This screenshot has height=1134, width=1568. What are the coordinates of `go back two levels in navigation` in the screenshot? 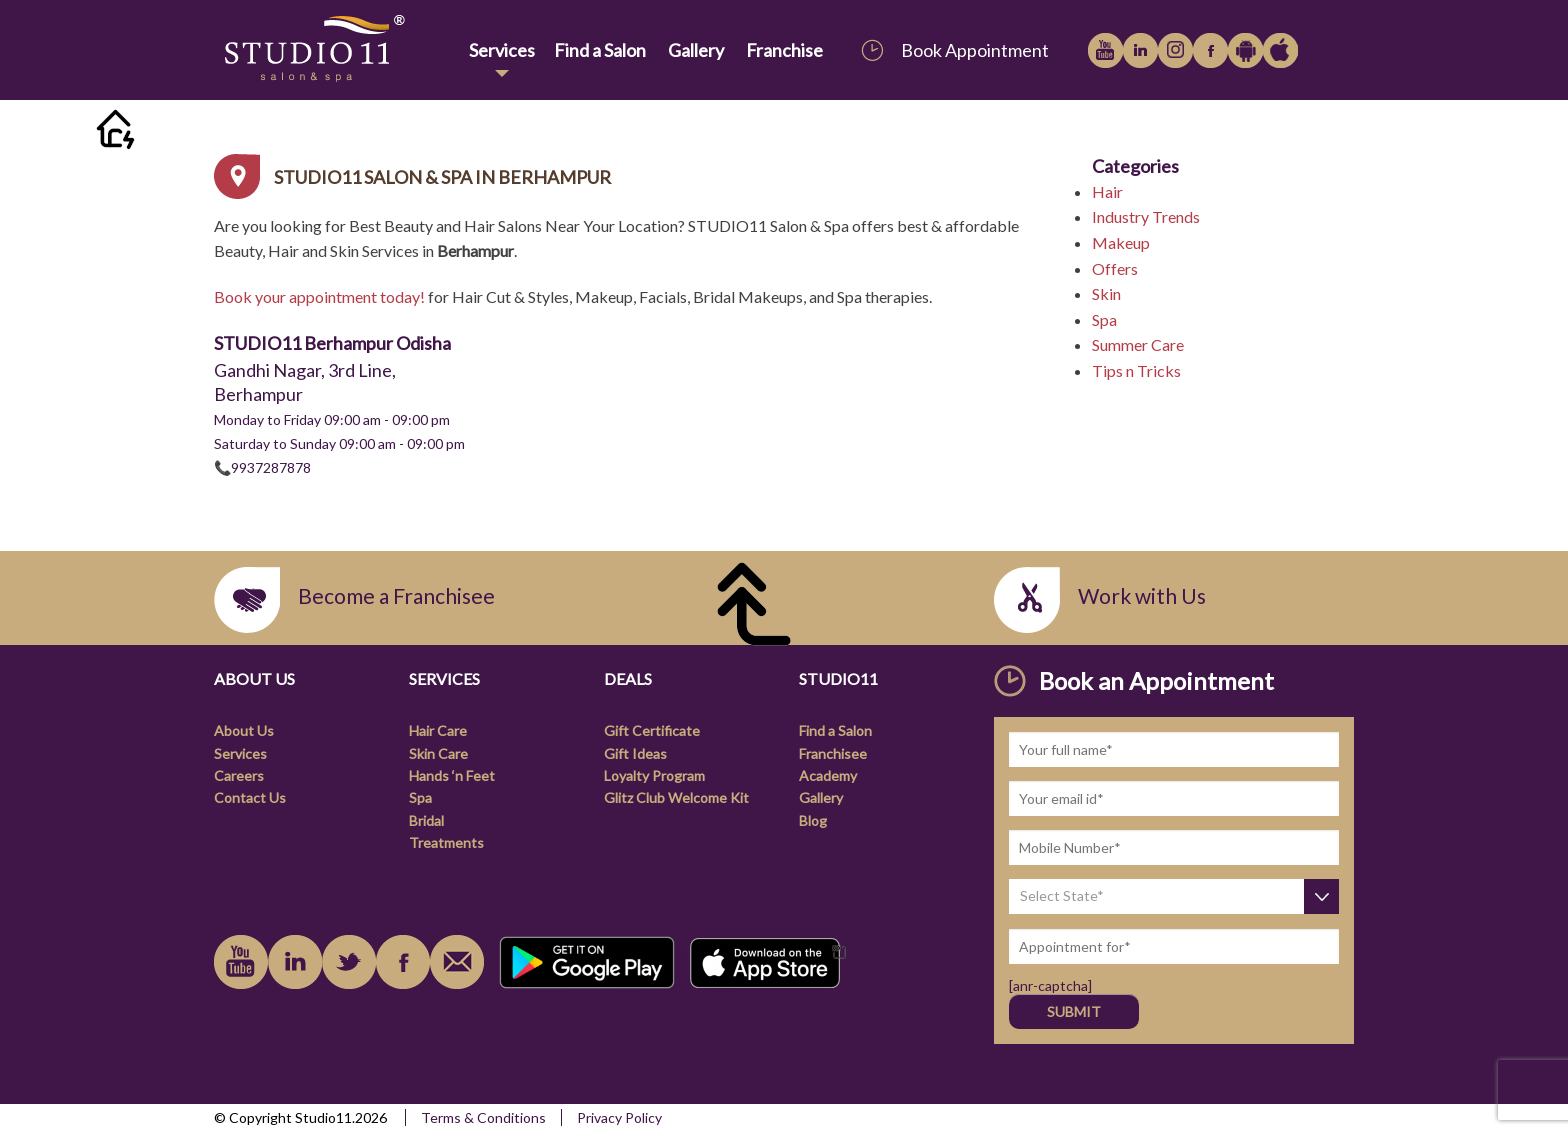 It's located at (756, 606).